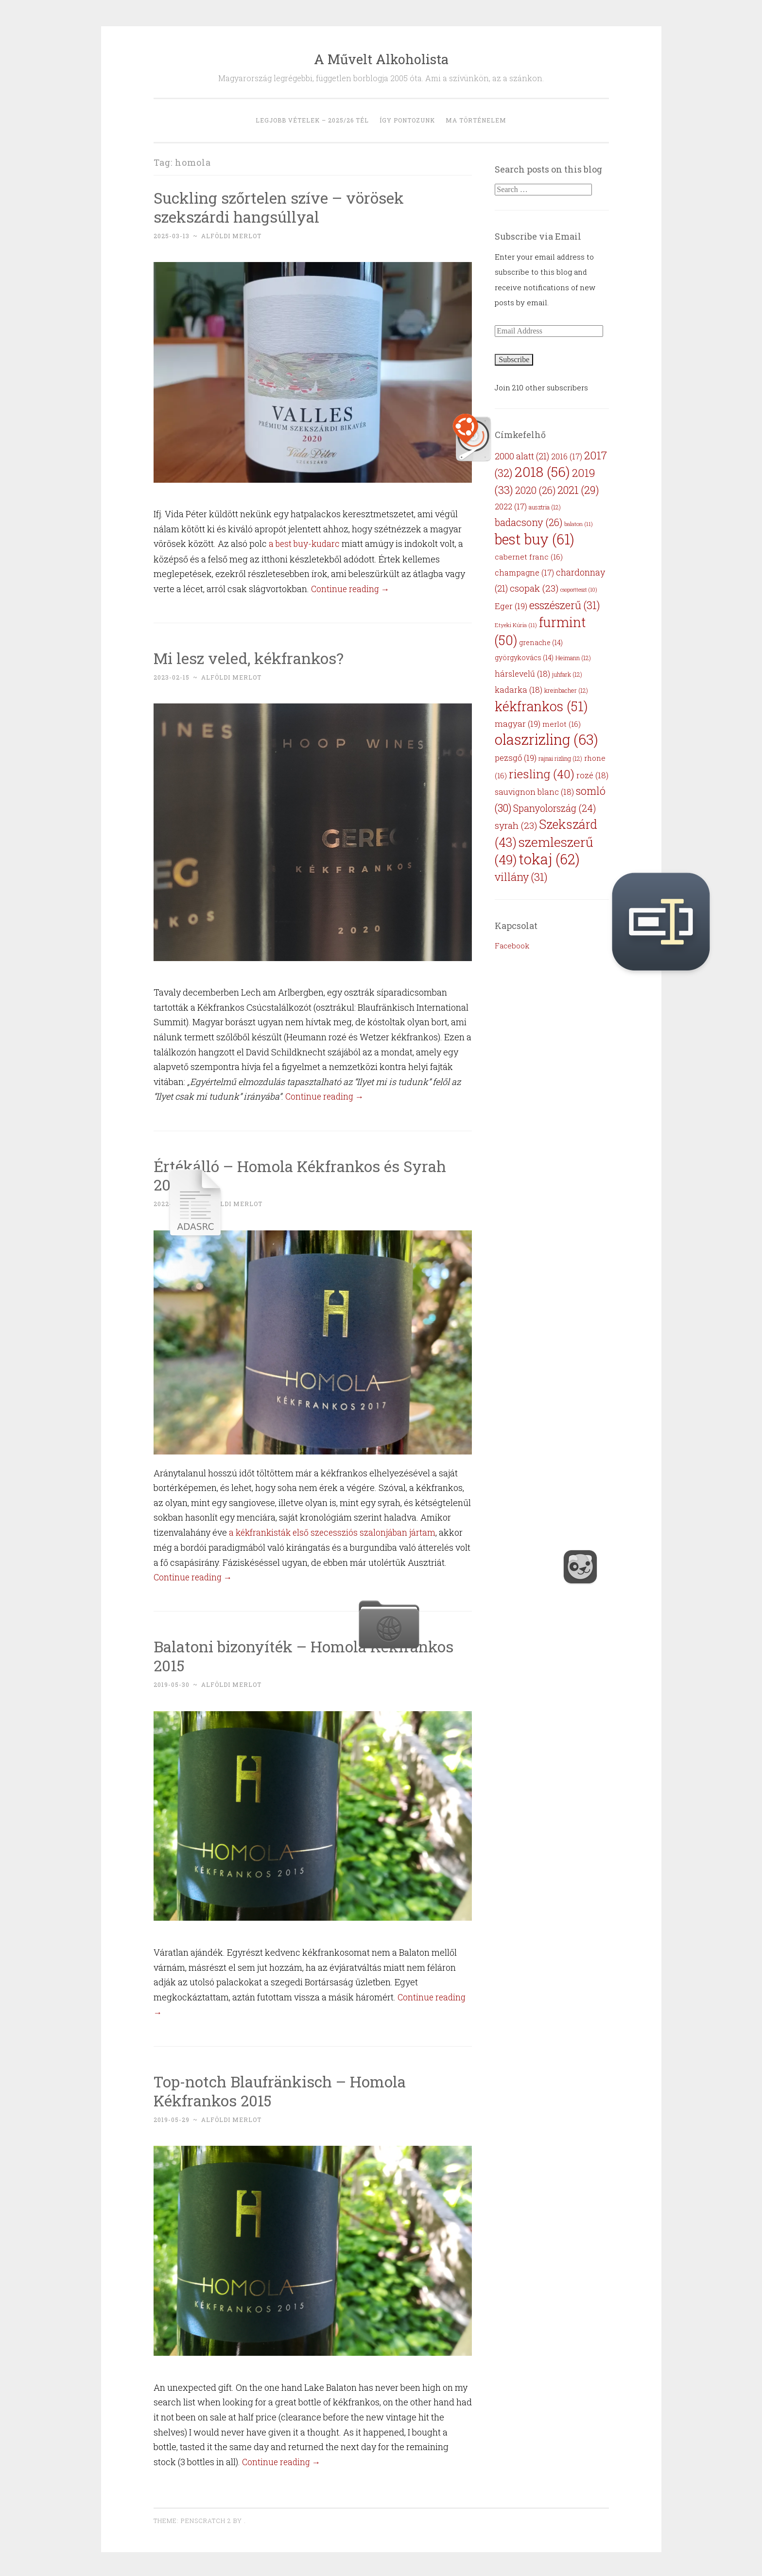  Describe the element at coordinates (389, 1624) in the screenshot. I see `folder containing html or web files` at that location.